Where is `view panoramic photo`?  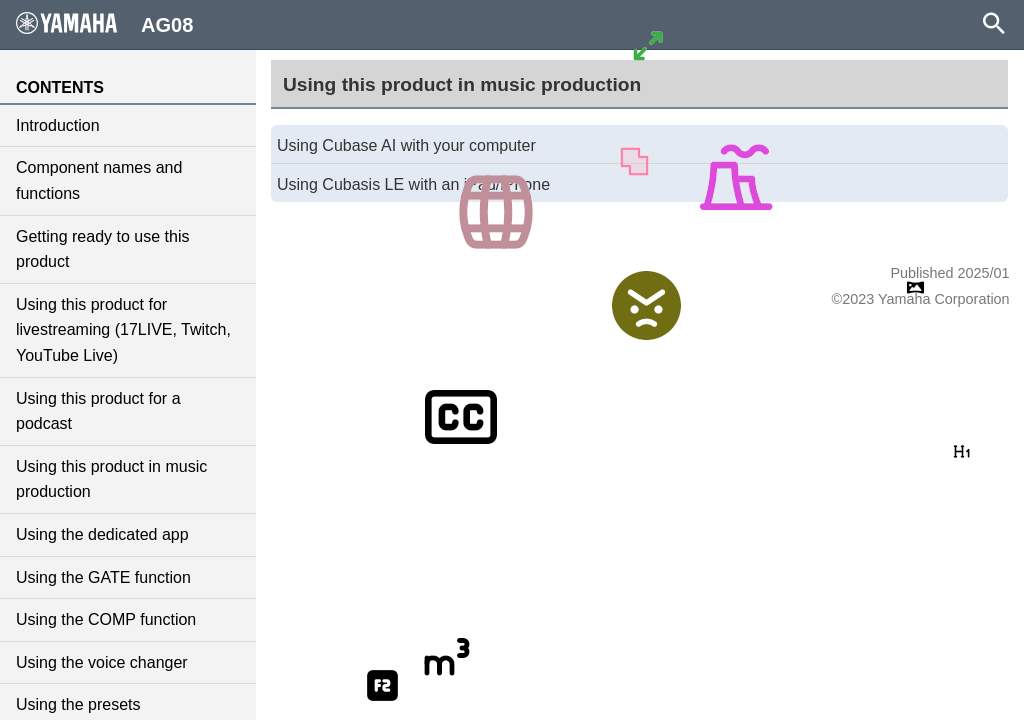 view panoramic photo is located at coordinates (915, 287).